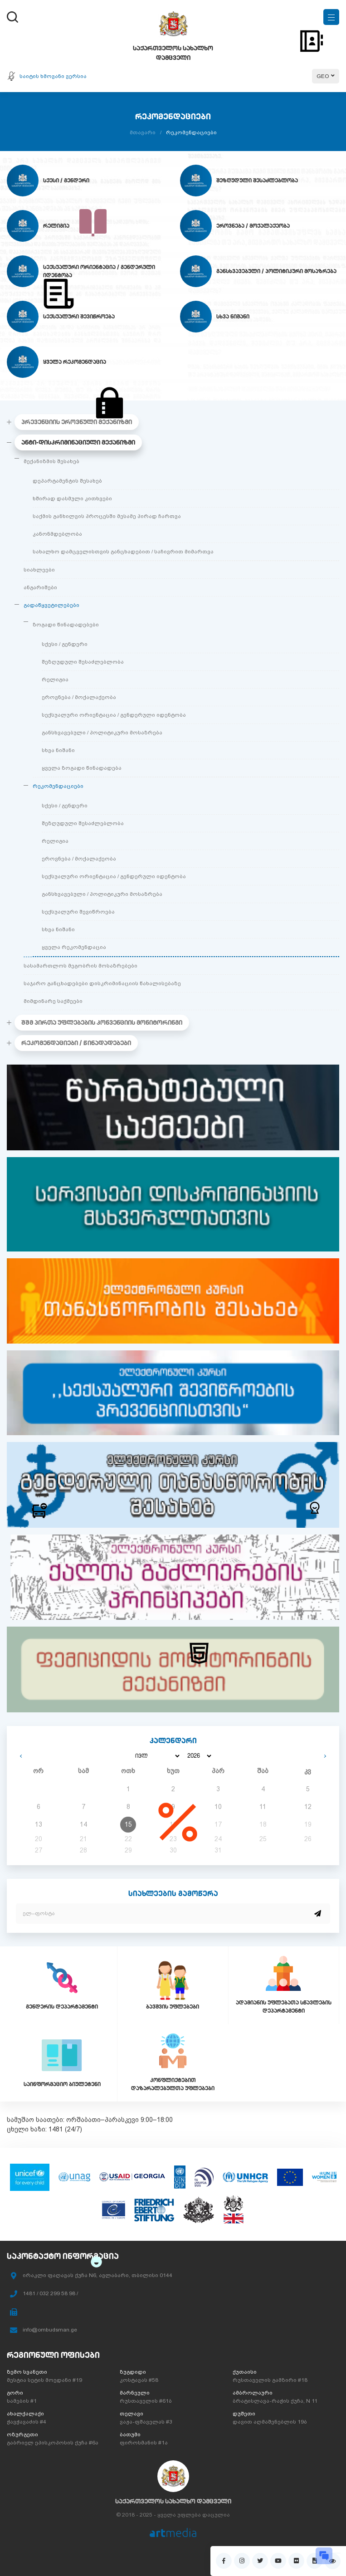  I want to click on indicates HTML5 technology or web development, so click(199, 1653).